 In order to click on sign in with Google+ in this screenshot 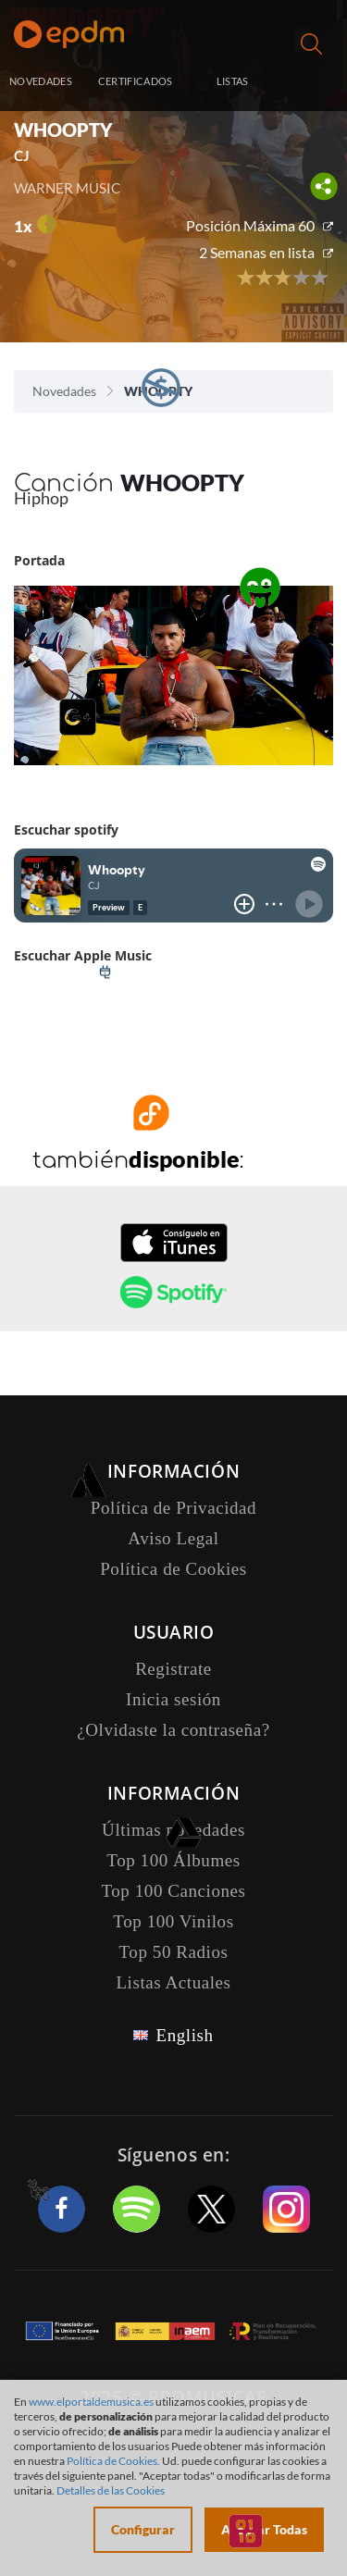, I will do `click(78, 717)`.